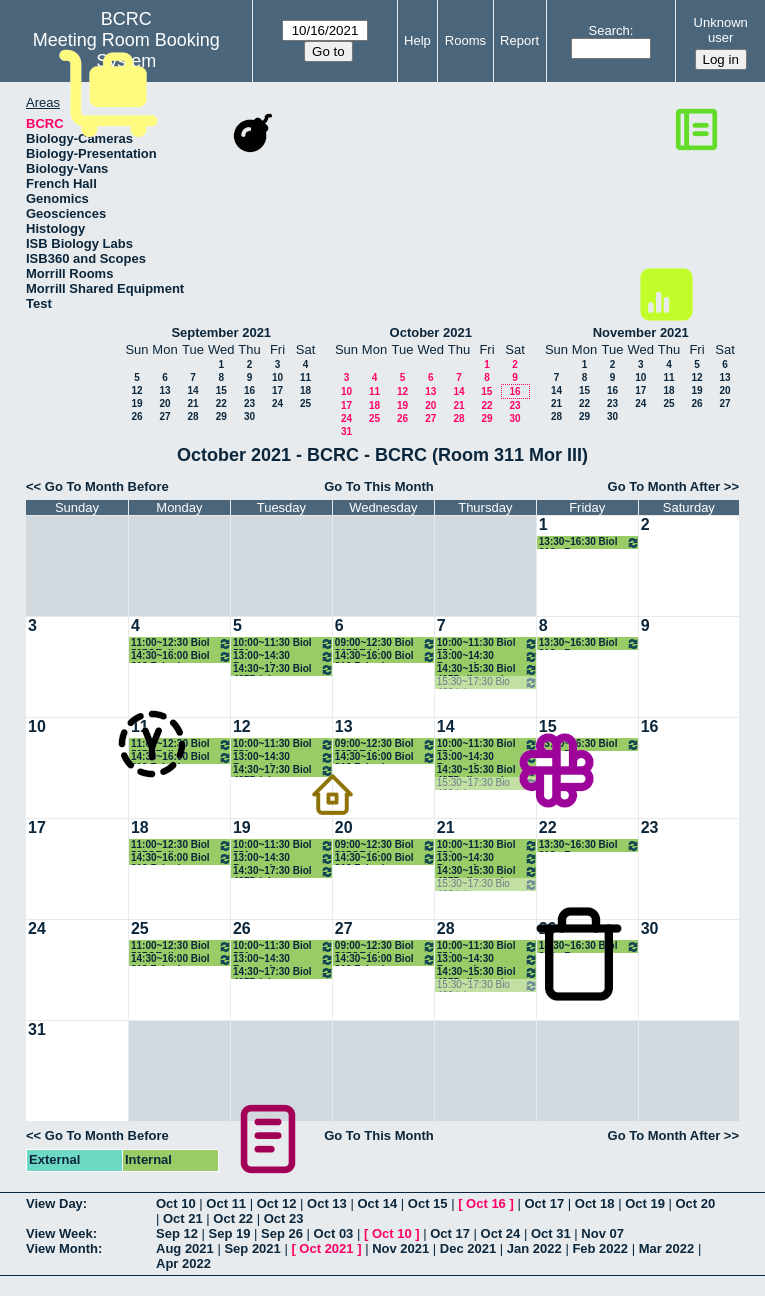 The image size is (765, 1296). What do you see at coordinates (332, 794) in the screenshot?
I see `navigate to home screen` at bounding box center [332, 794].